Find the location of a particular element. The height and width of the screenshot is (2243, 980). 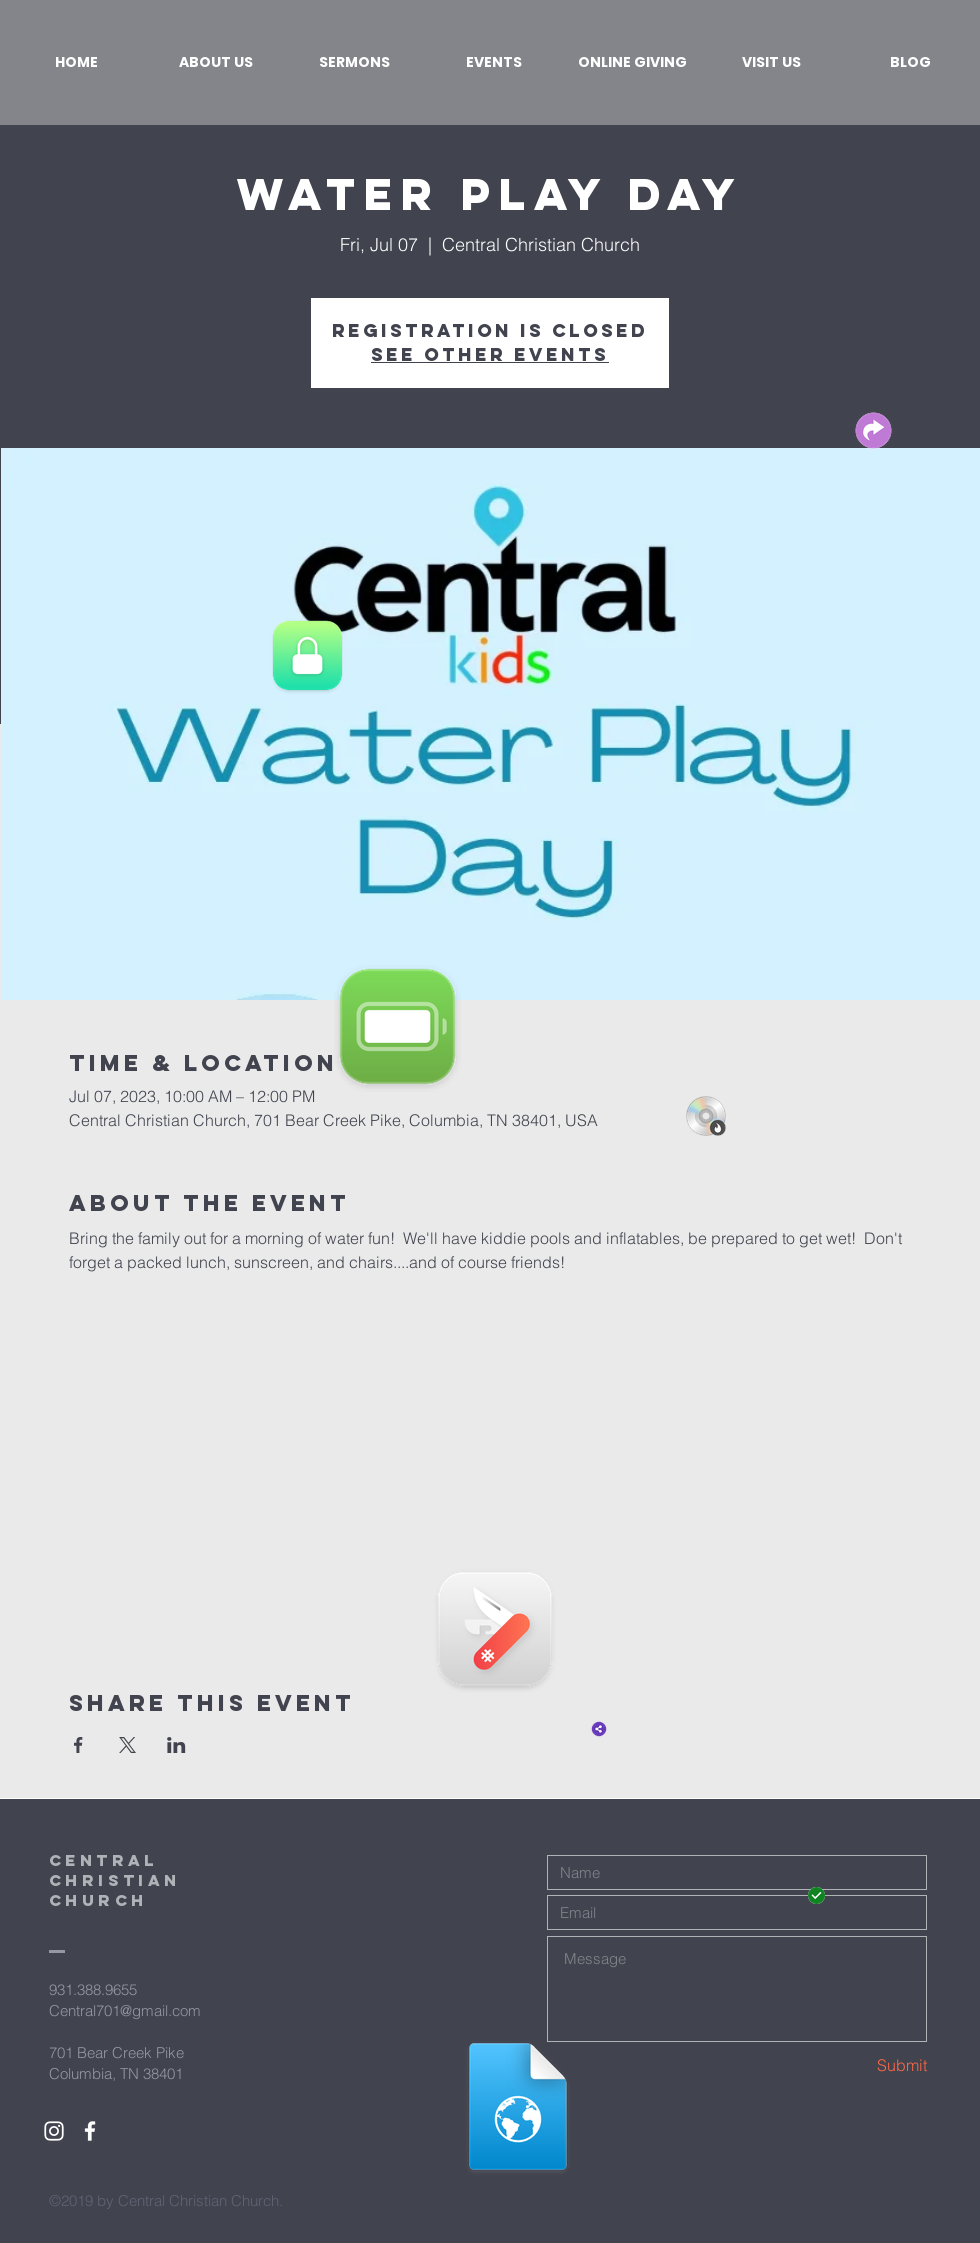

open textpieces app for text manipulation tools is located at coordinates (495, 1629).